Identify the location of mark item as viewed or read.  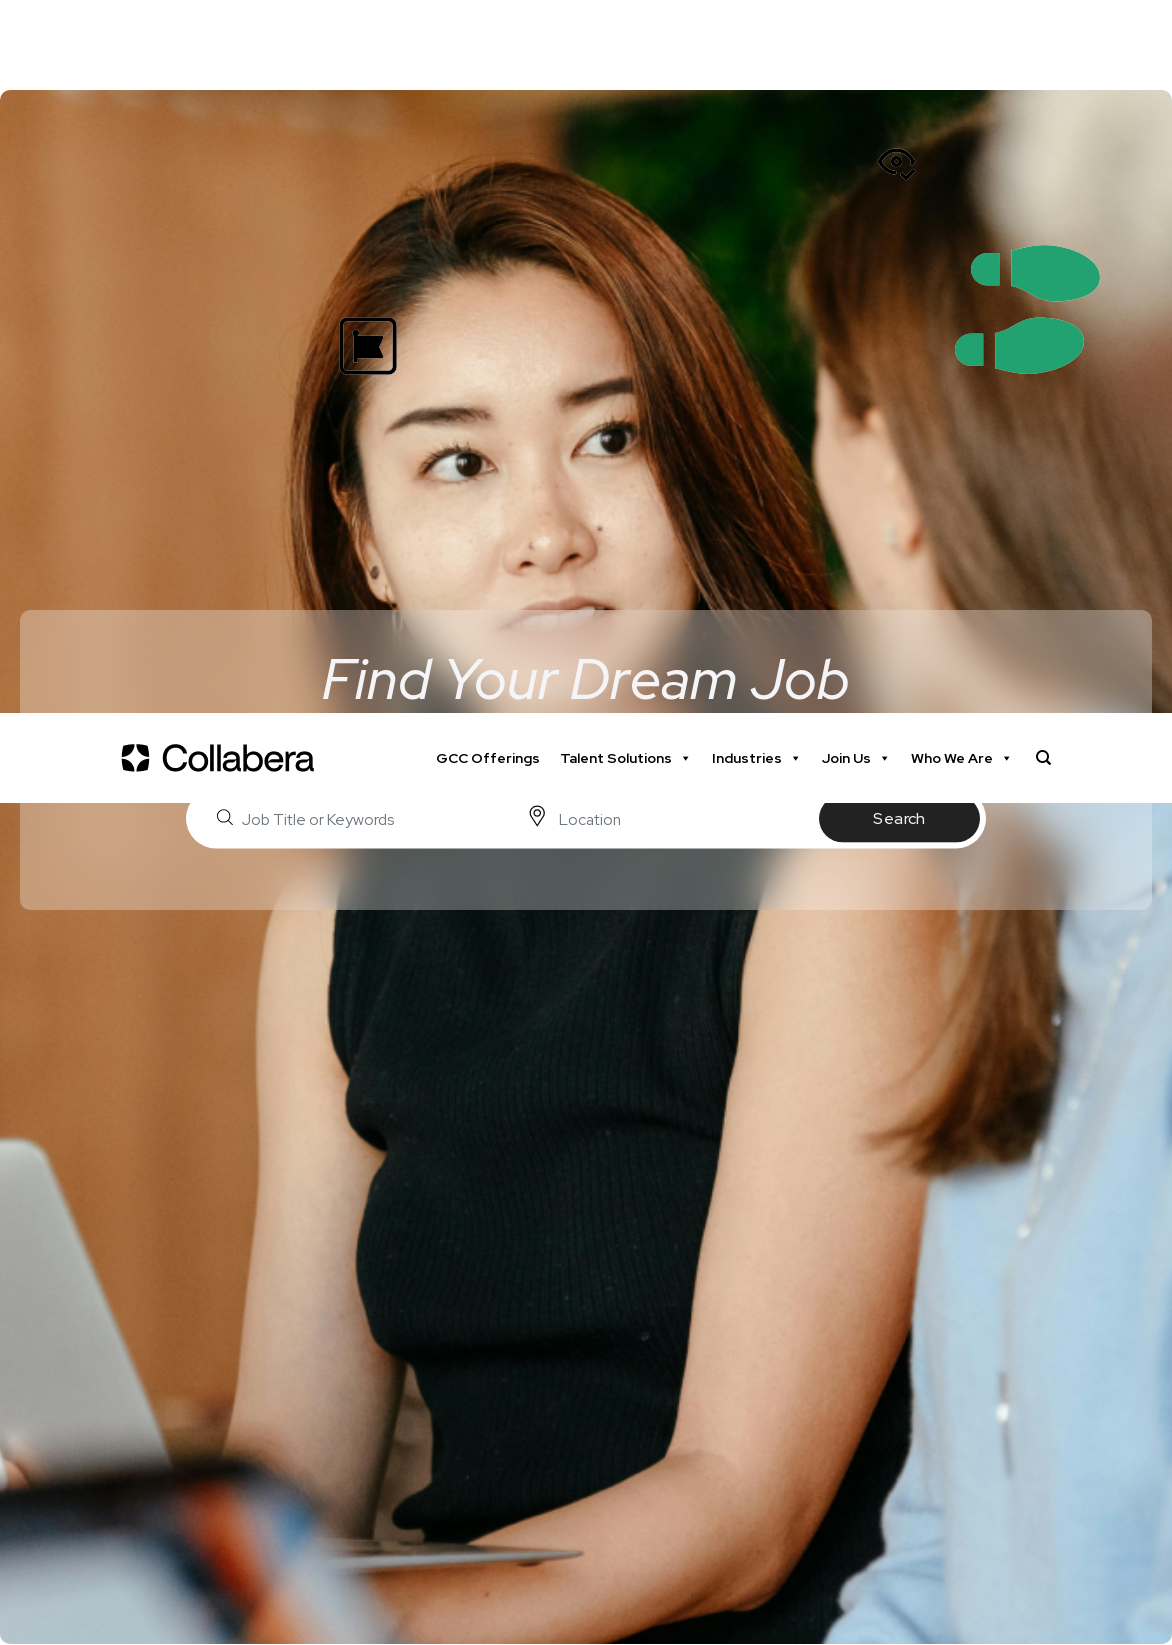
(896, 161).